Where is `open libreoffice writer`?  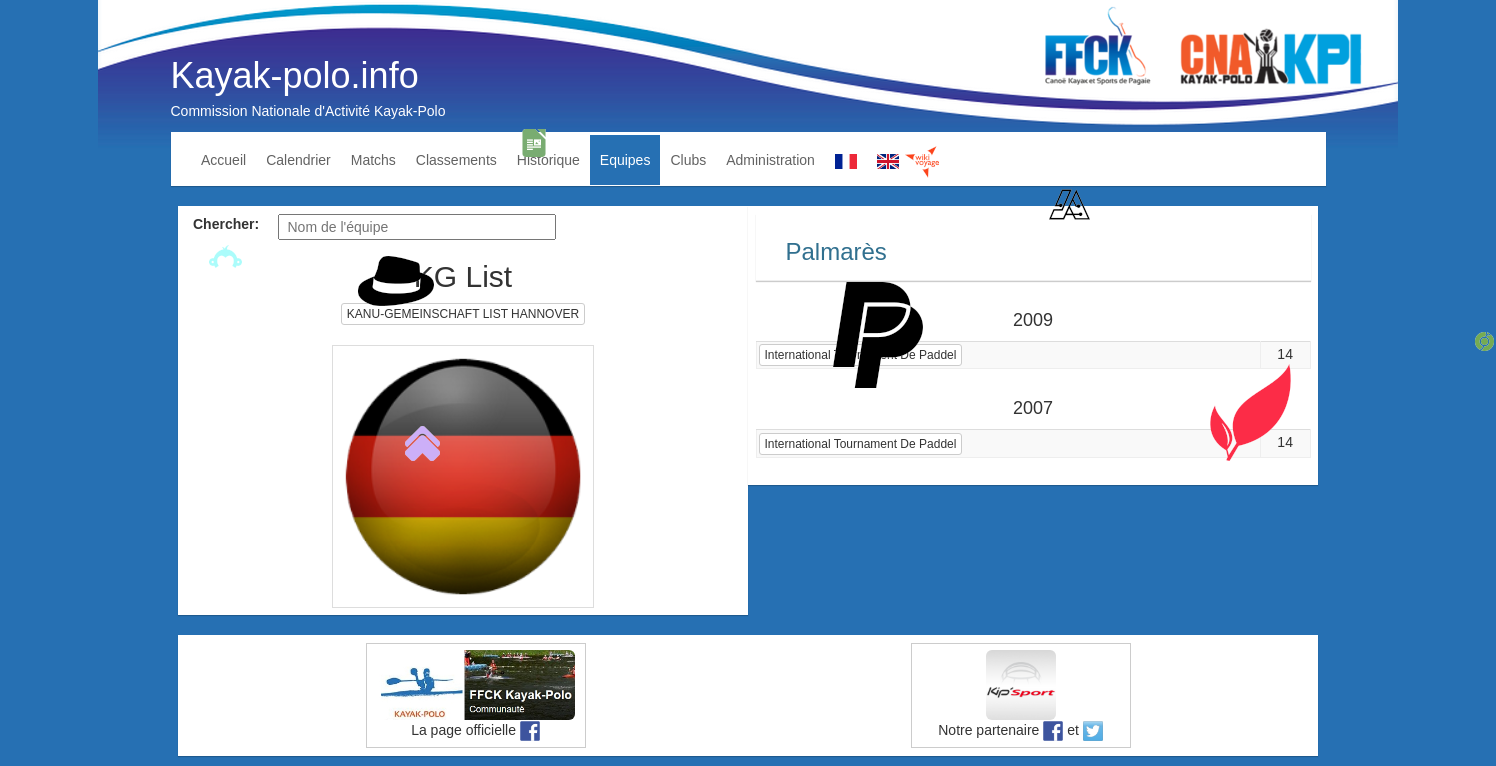 open libreoffice writer is located at coordinates (534, 143).